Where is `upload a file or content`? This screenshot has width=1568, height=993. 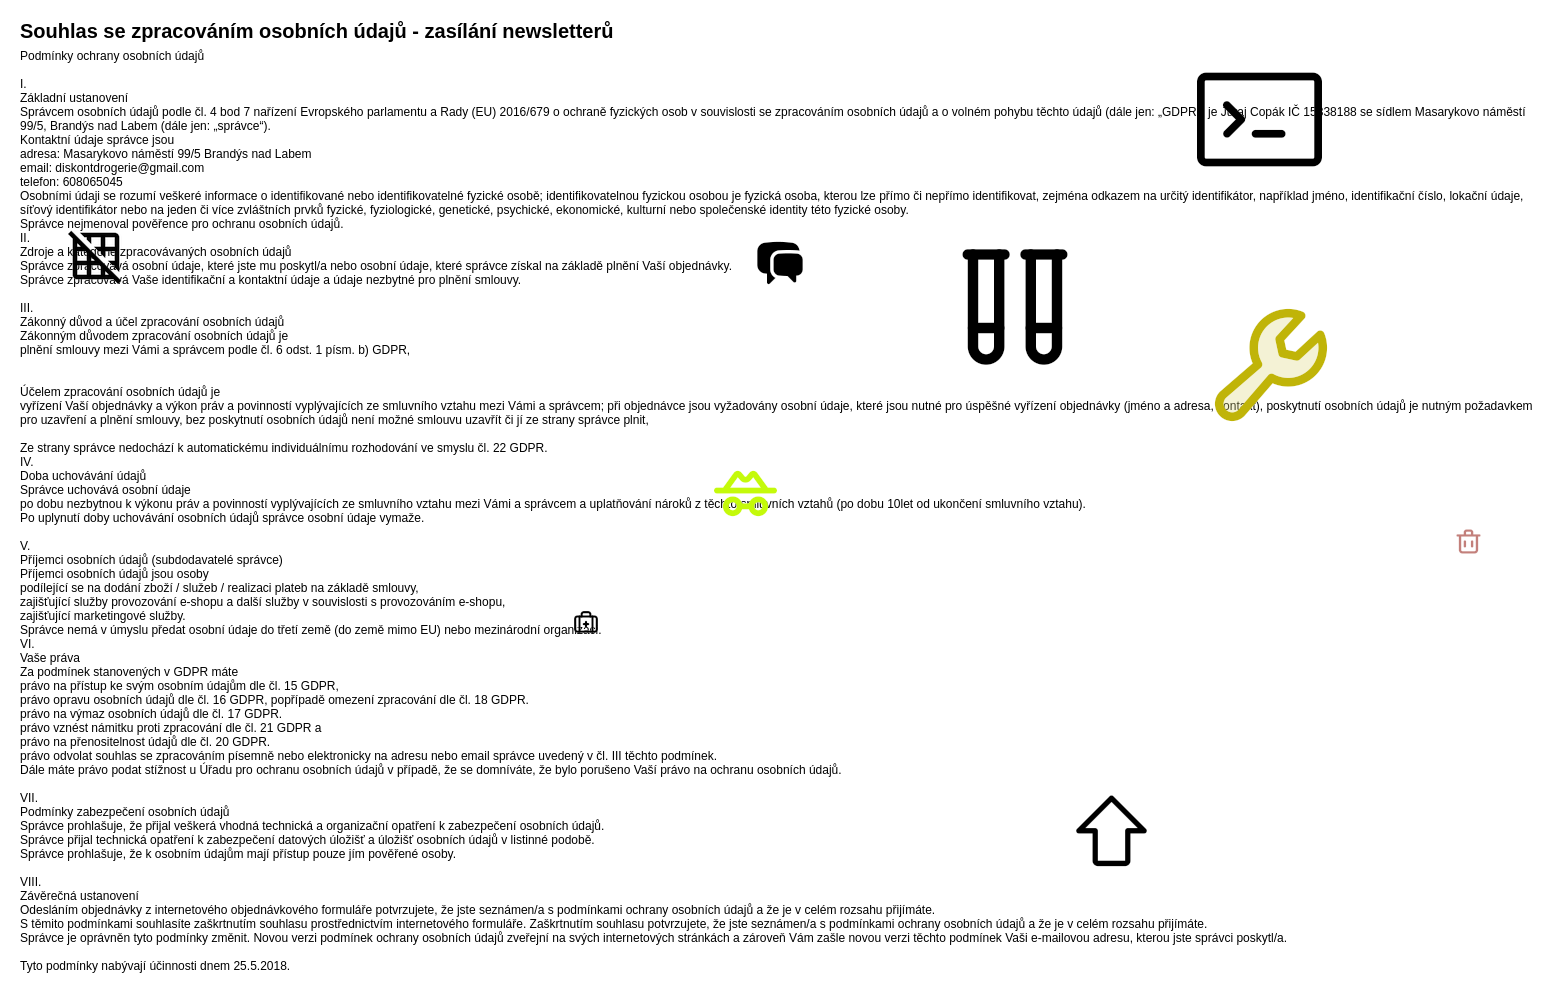 upload a file or content is located at coordinates (1111, 833).